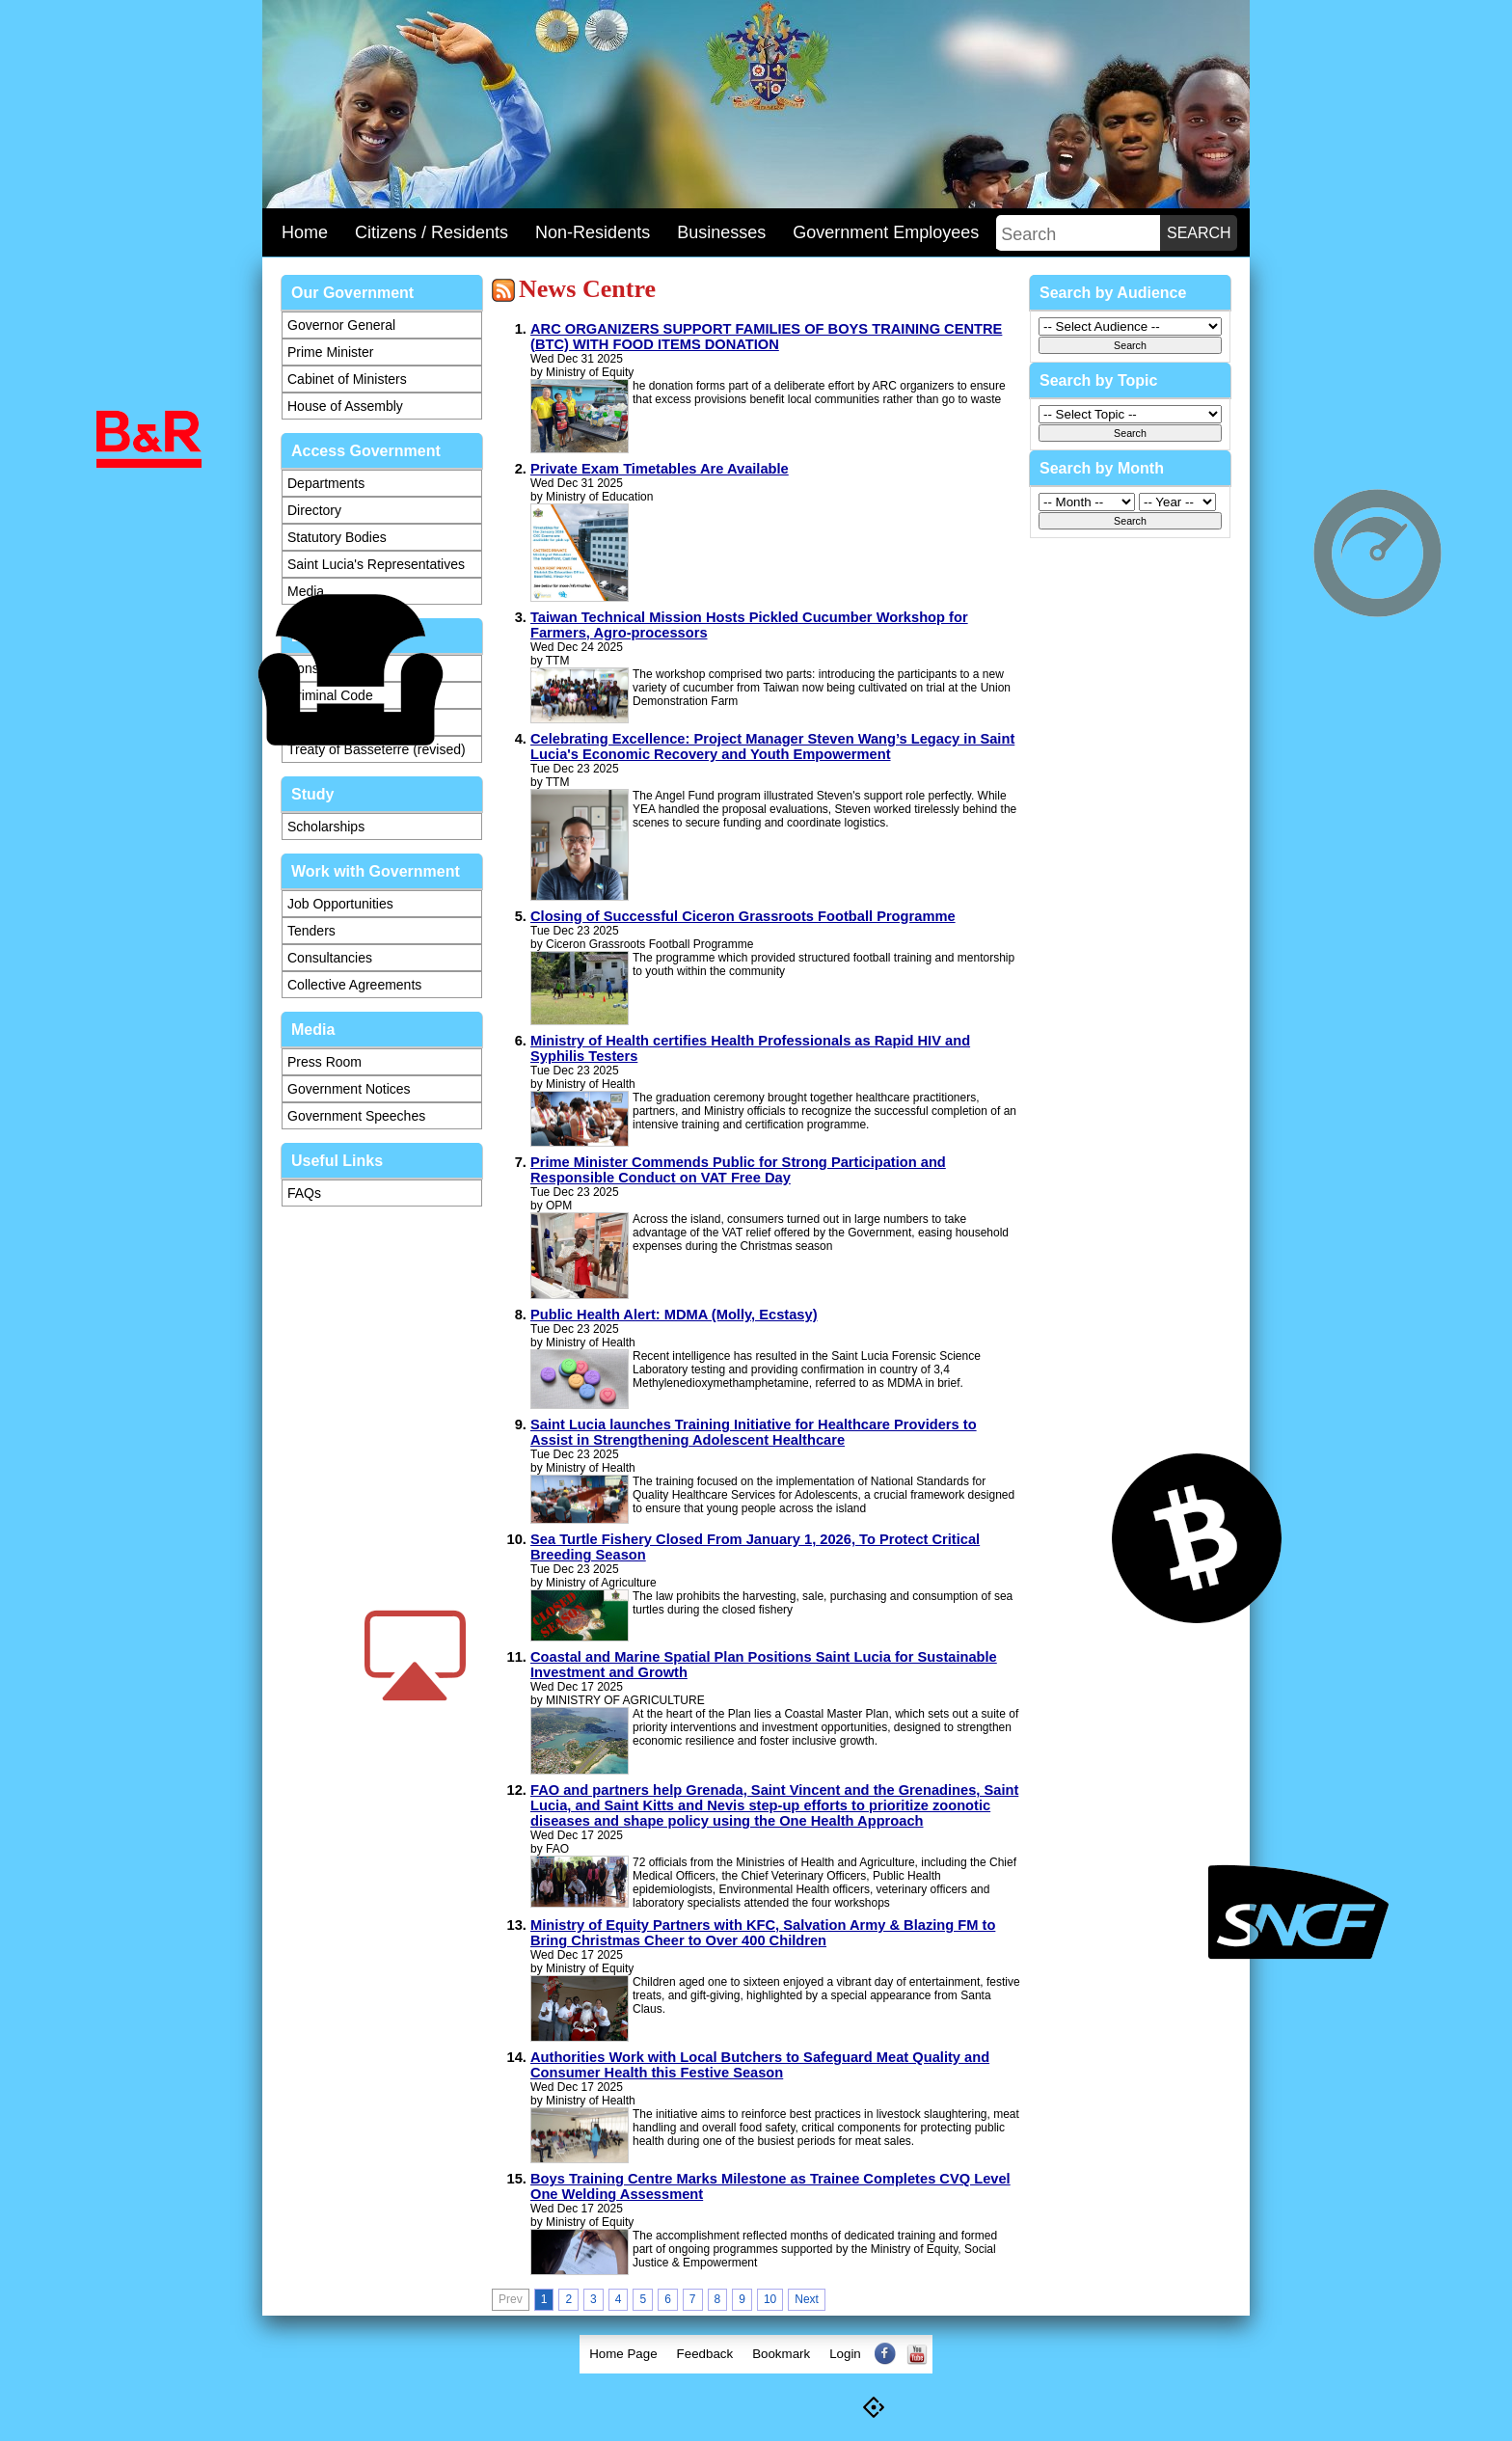 This screenshot has height=2441, width=1512. What do you see at coordinates (1298, 1912) in the screenshot?
I see `open the SNCF French railway app` at bounding box center [1298, 1912].